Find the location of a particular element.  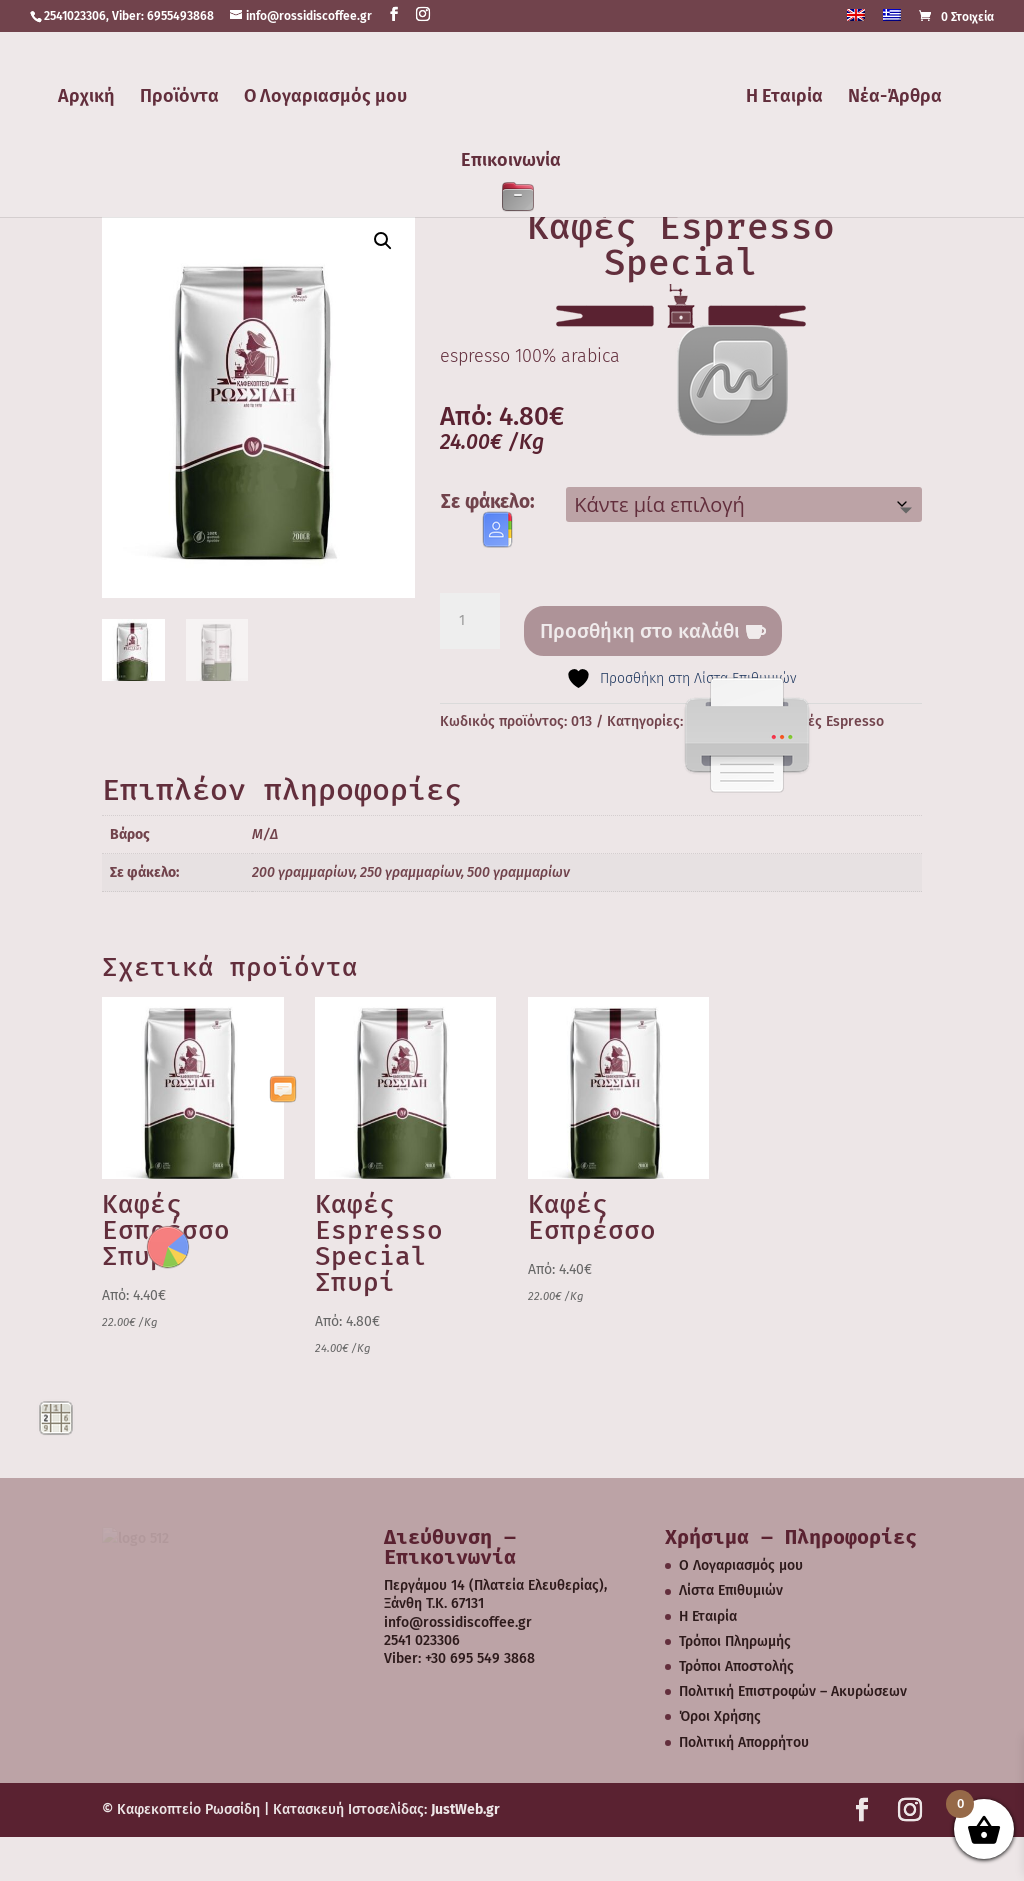

open disk usage analyzer is located at coordinates (168, 1247).